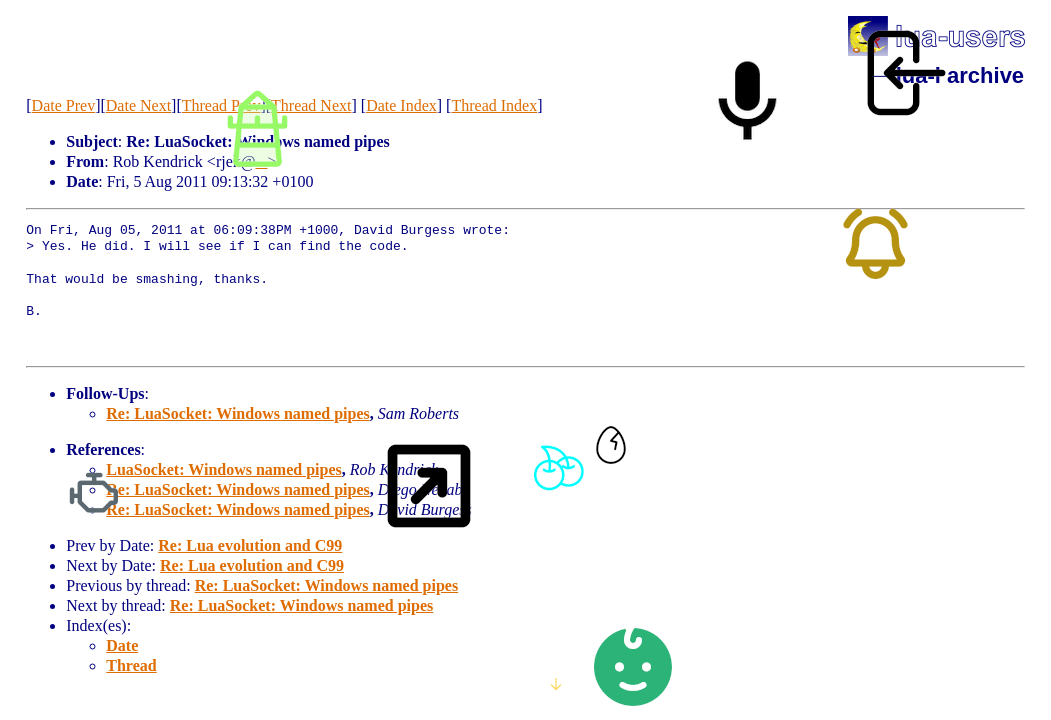 This screenshot has height=720, width=1051. I want to click on access baby or child-related features, so click(633, 667).